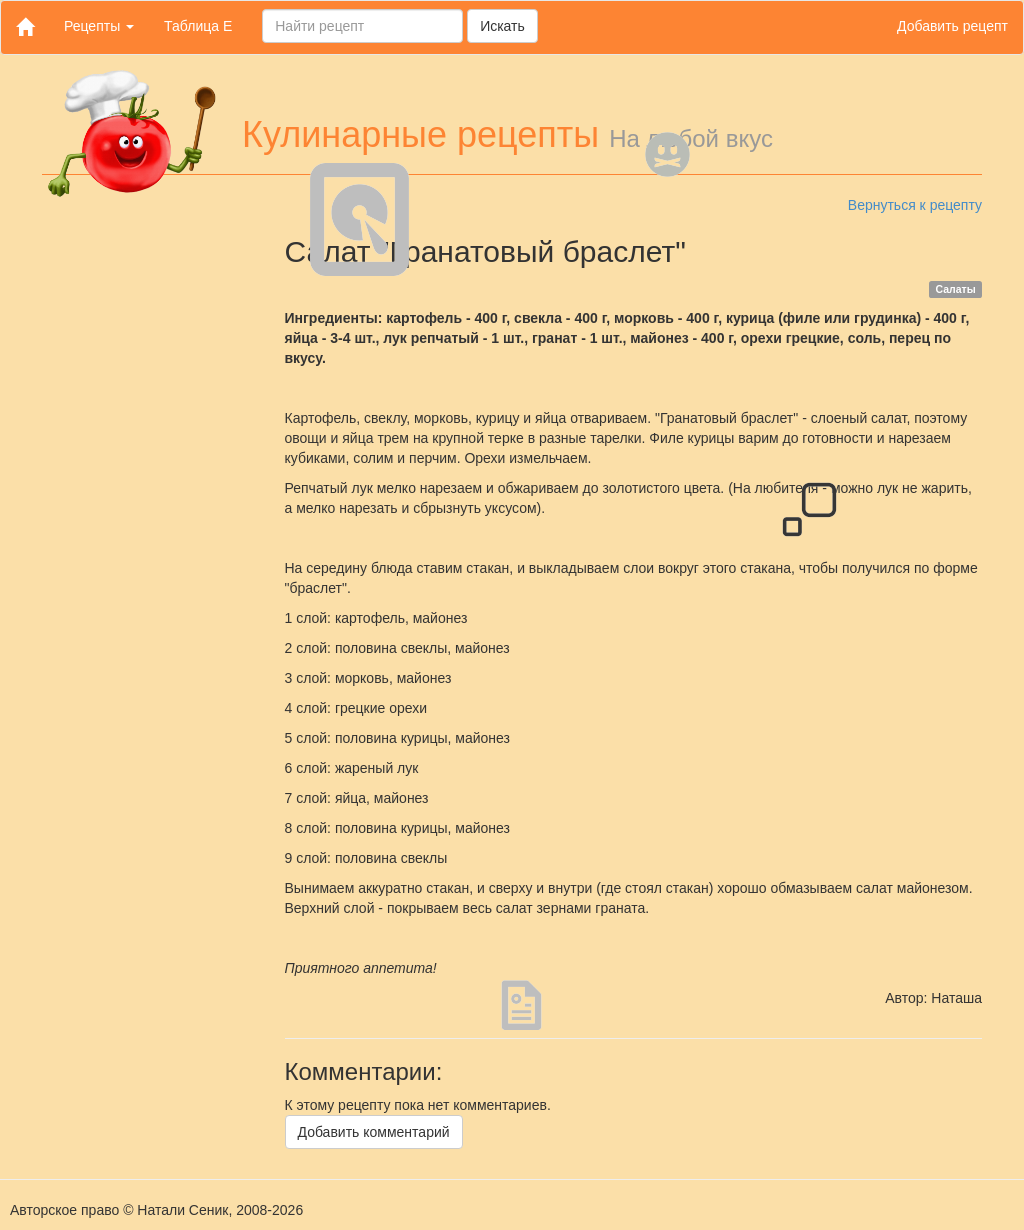  Describe the element at coordinates (521, 1003) in the screenshot. I see `open a document file` at that location.